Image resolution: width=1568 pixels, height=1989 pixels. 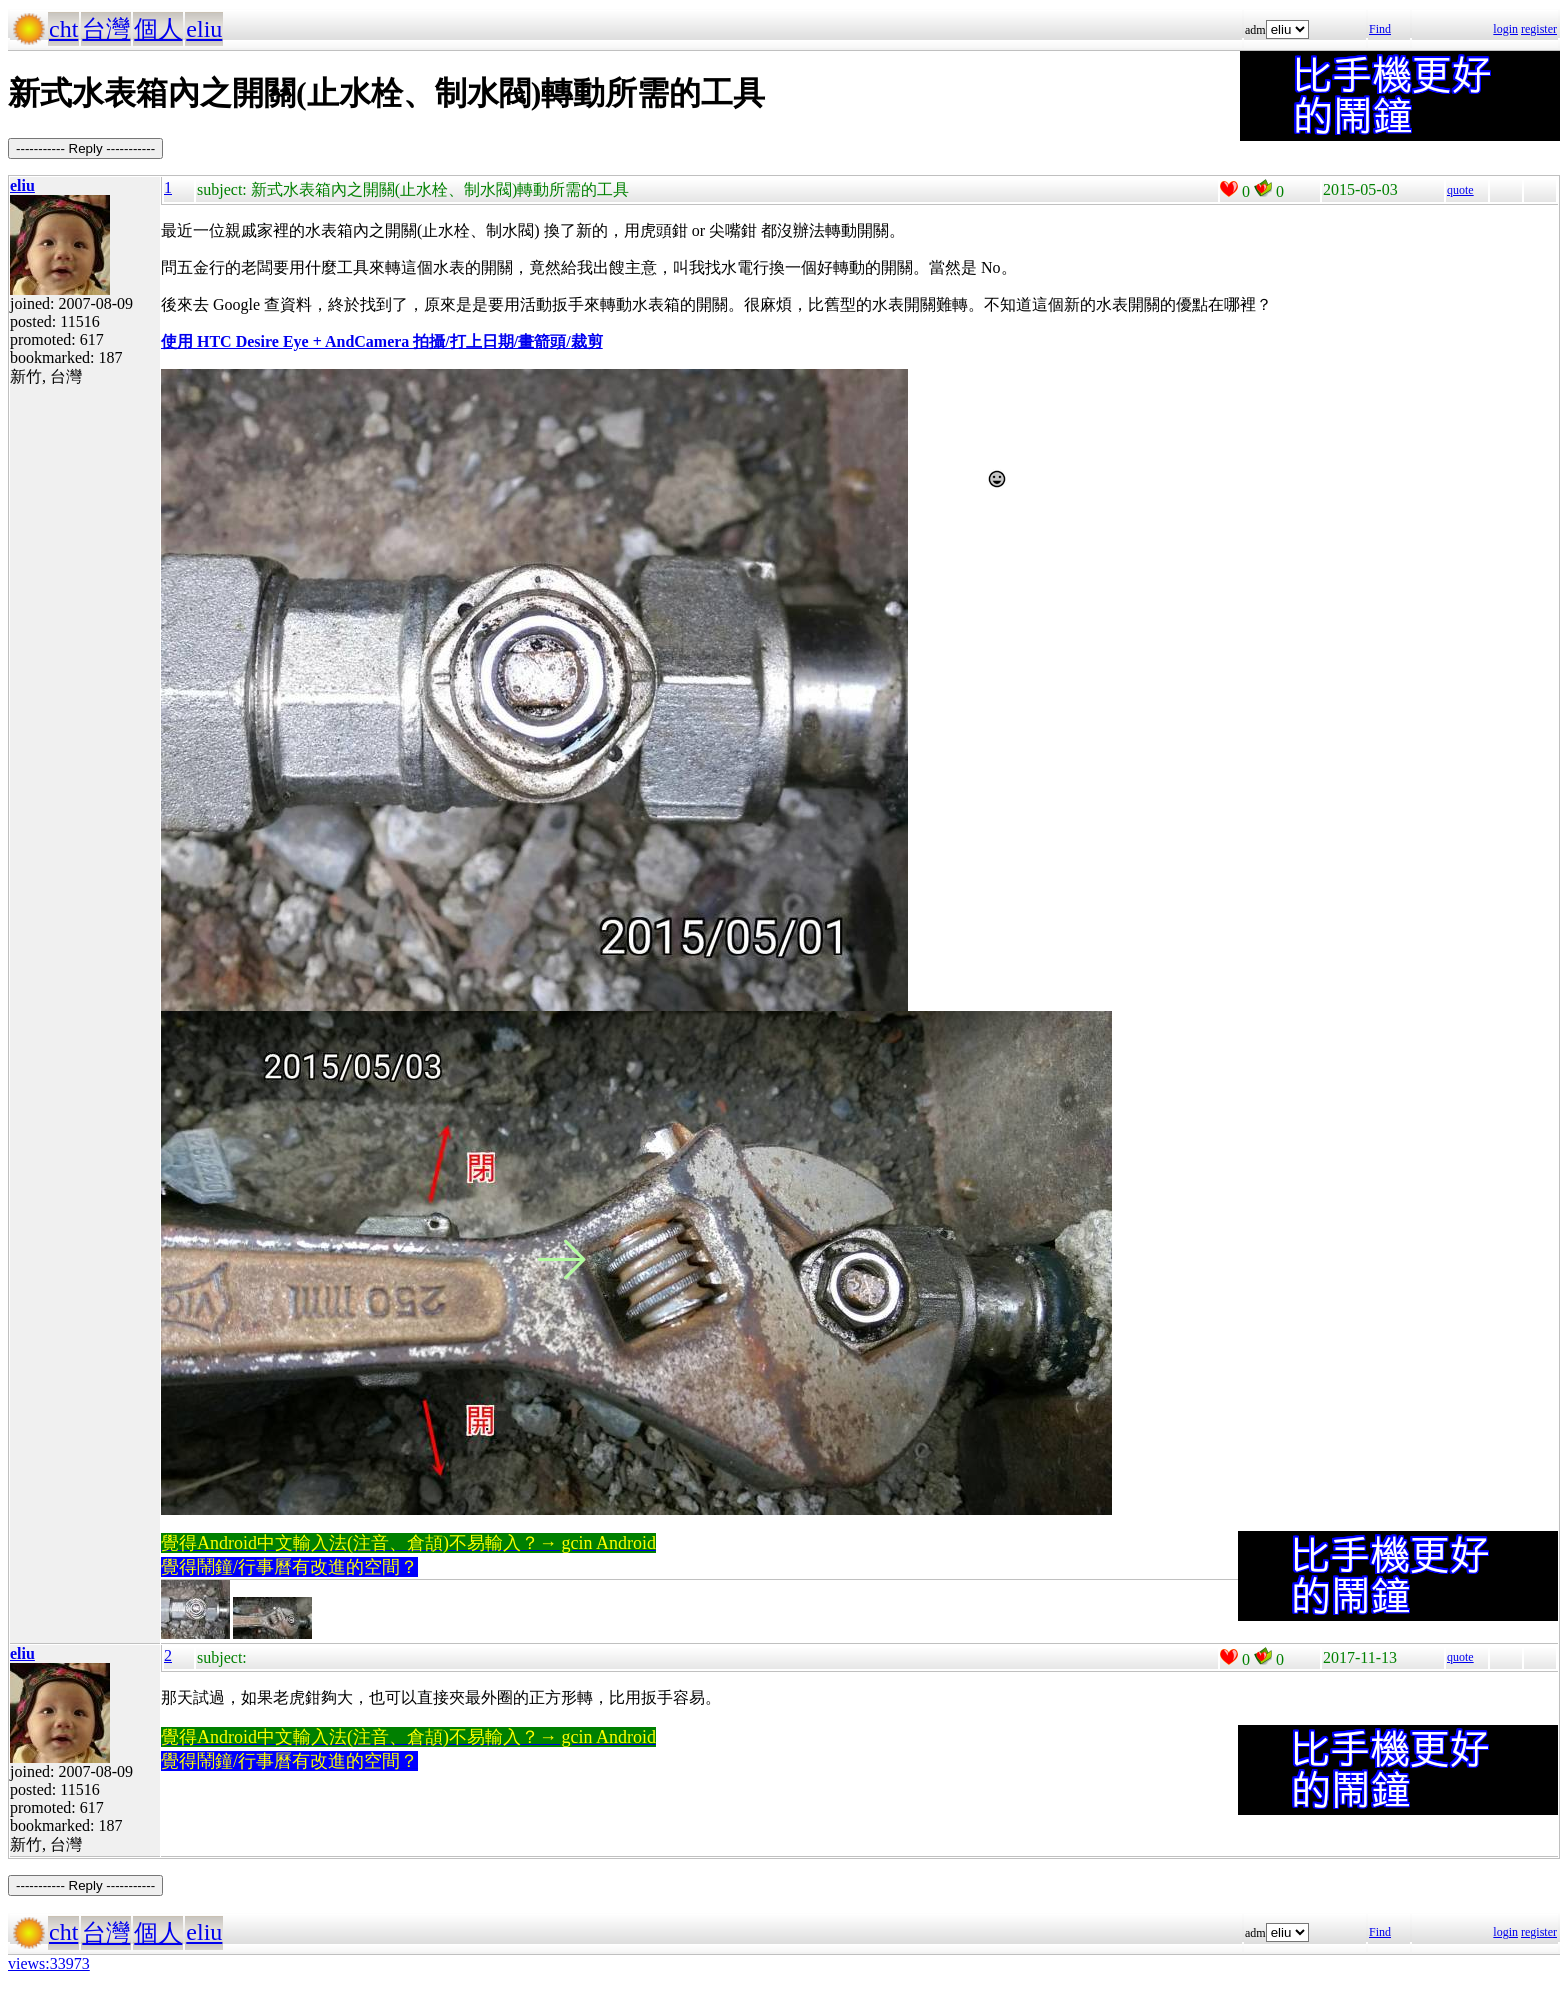 I want to click on navigate to the next item or screen, so click(x=561, y=1259).